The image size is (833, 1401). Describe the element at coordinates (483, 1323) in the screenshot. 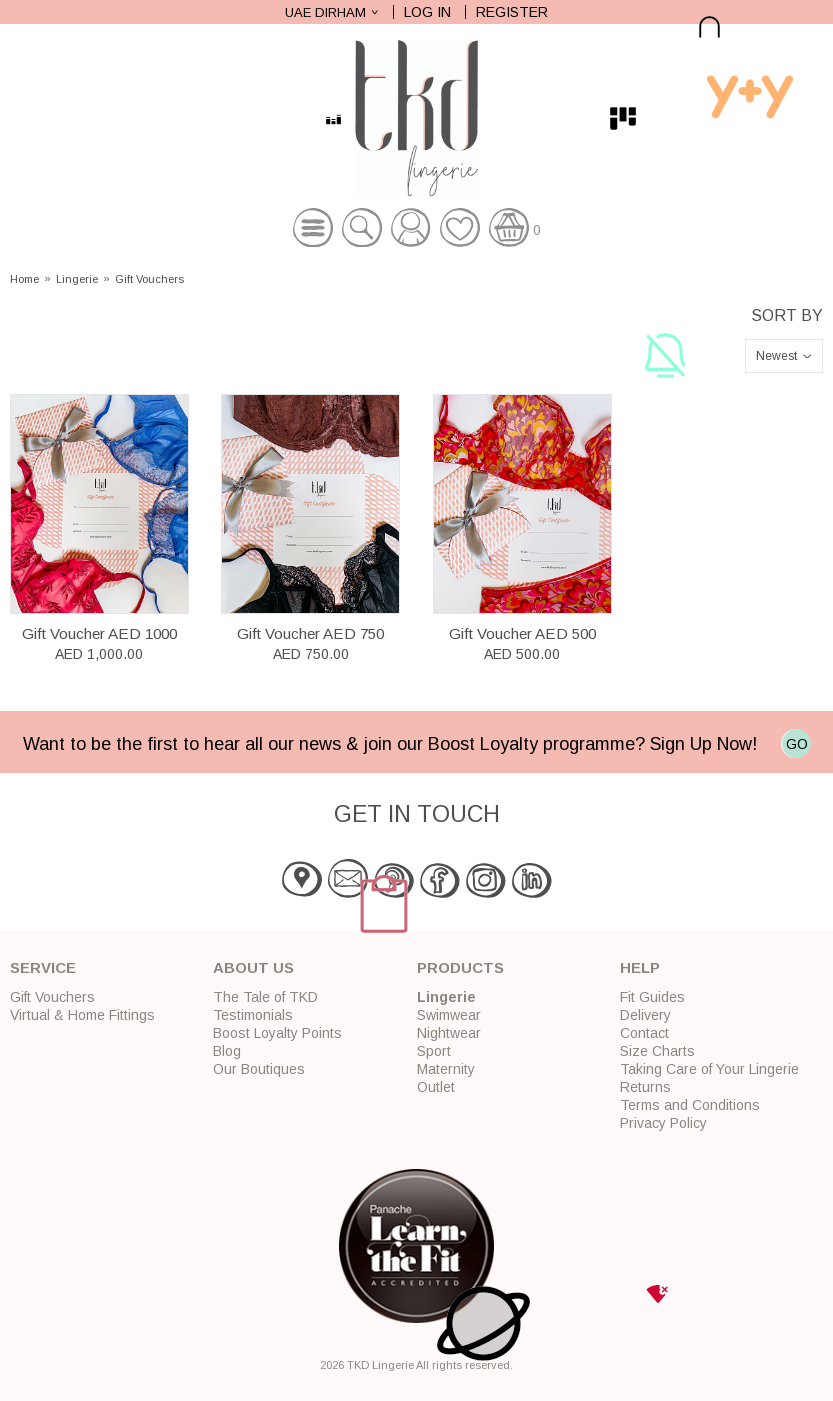

I see `explore global or worldwide content` at that location.